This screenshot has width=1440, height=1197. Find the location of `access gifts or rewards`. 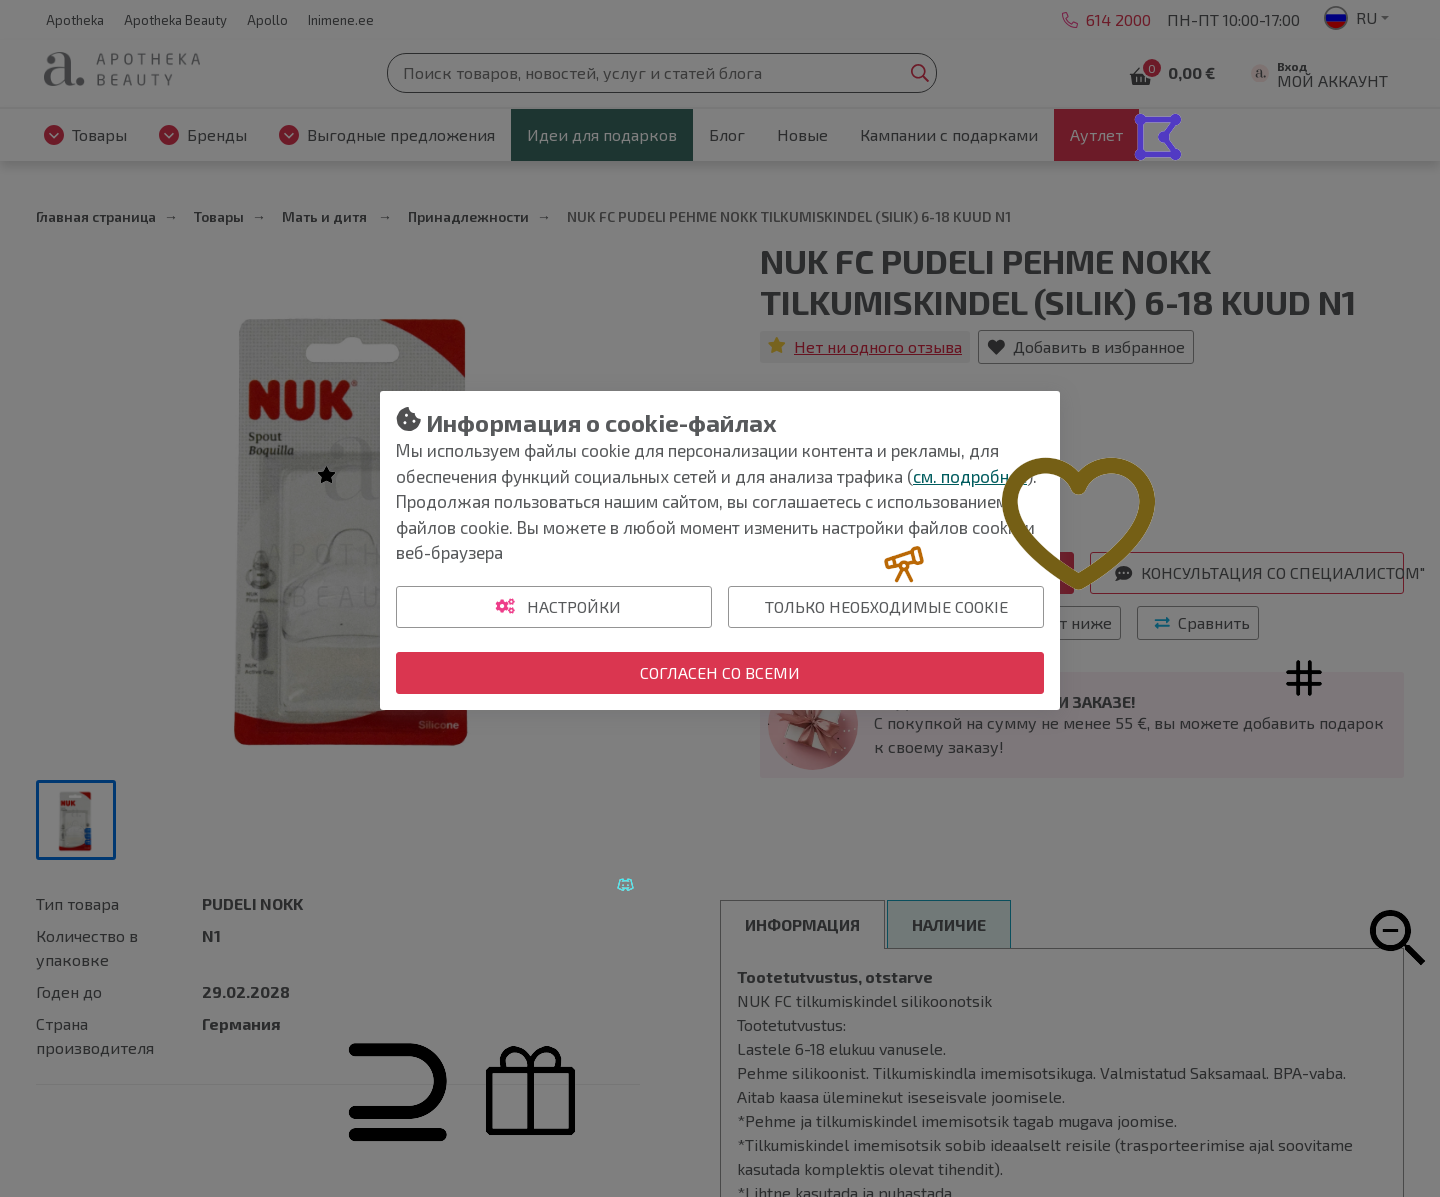

access gifts or rewards is located at coordinates (534, 1094).